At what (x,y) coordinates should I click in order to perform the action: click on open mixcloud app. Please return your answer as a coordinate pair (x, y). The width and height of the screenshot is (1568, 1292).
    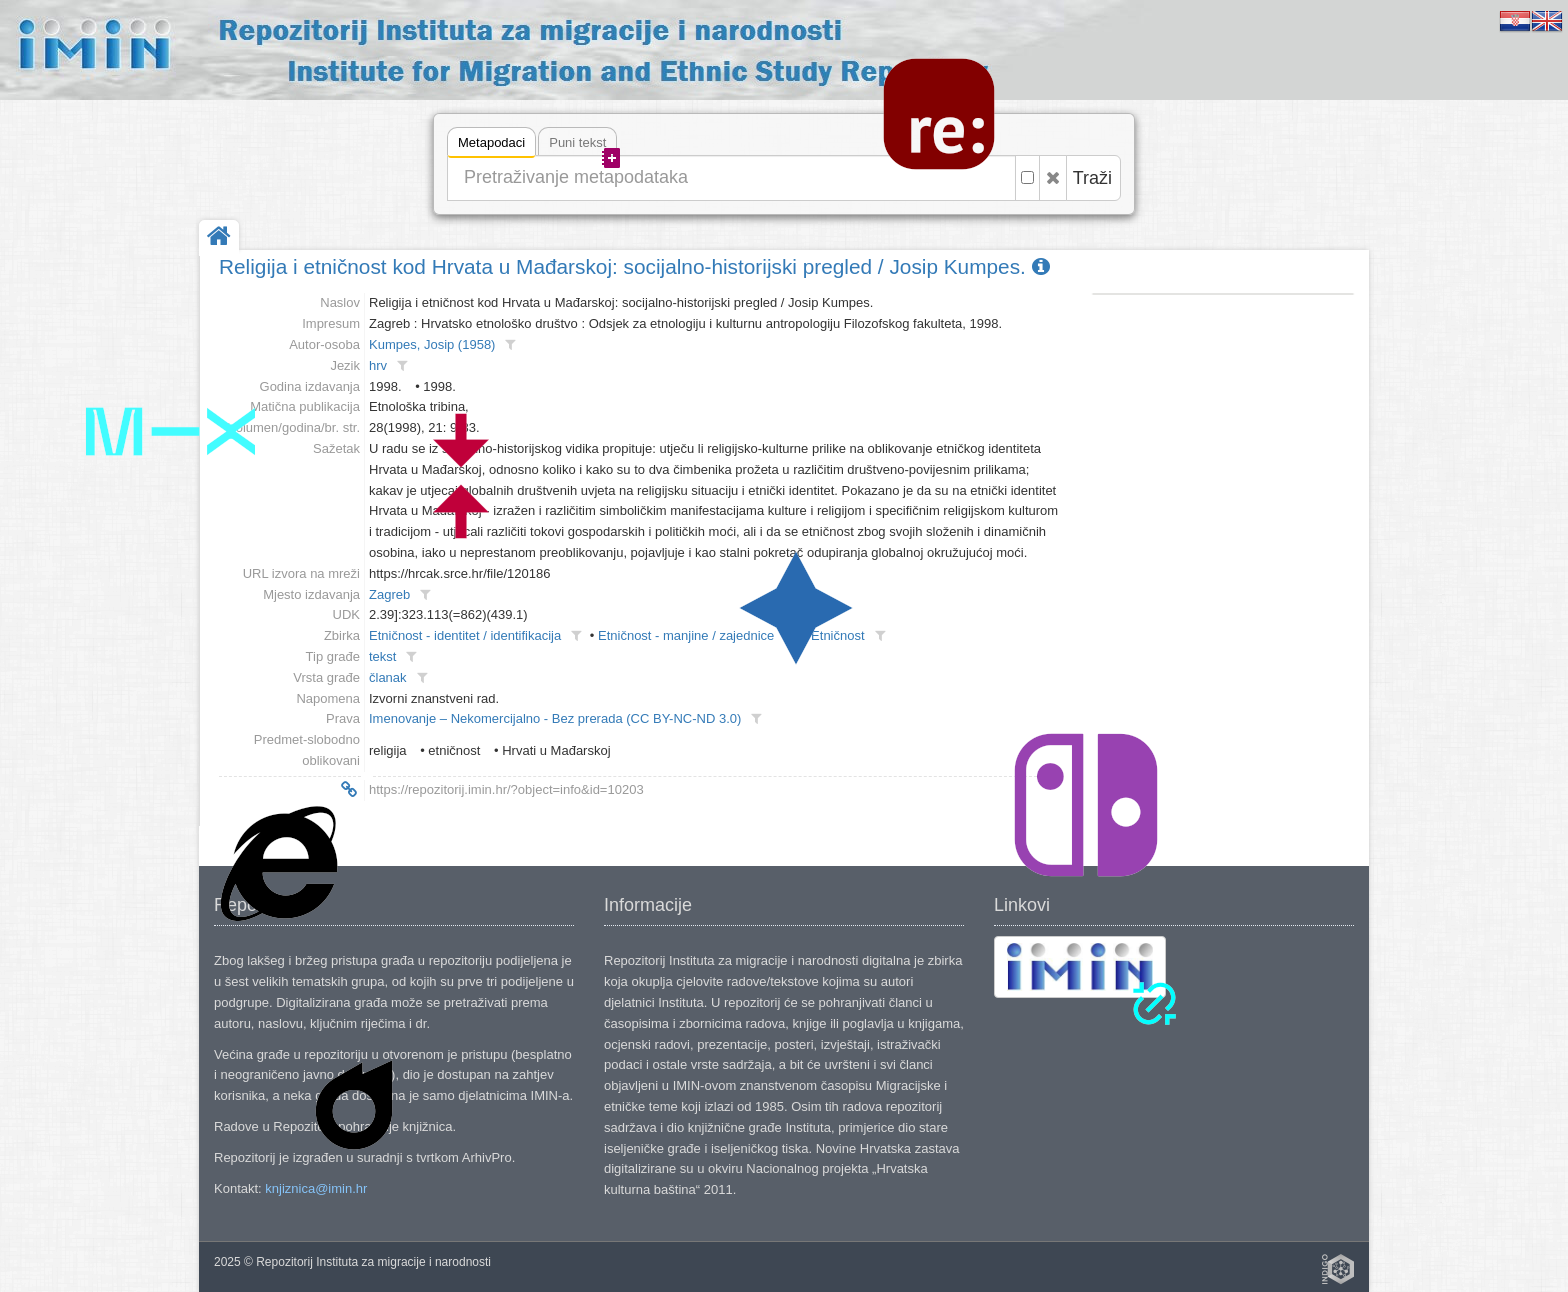
    Looking at the image, I should click on (170, 431).